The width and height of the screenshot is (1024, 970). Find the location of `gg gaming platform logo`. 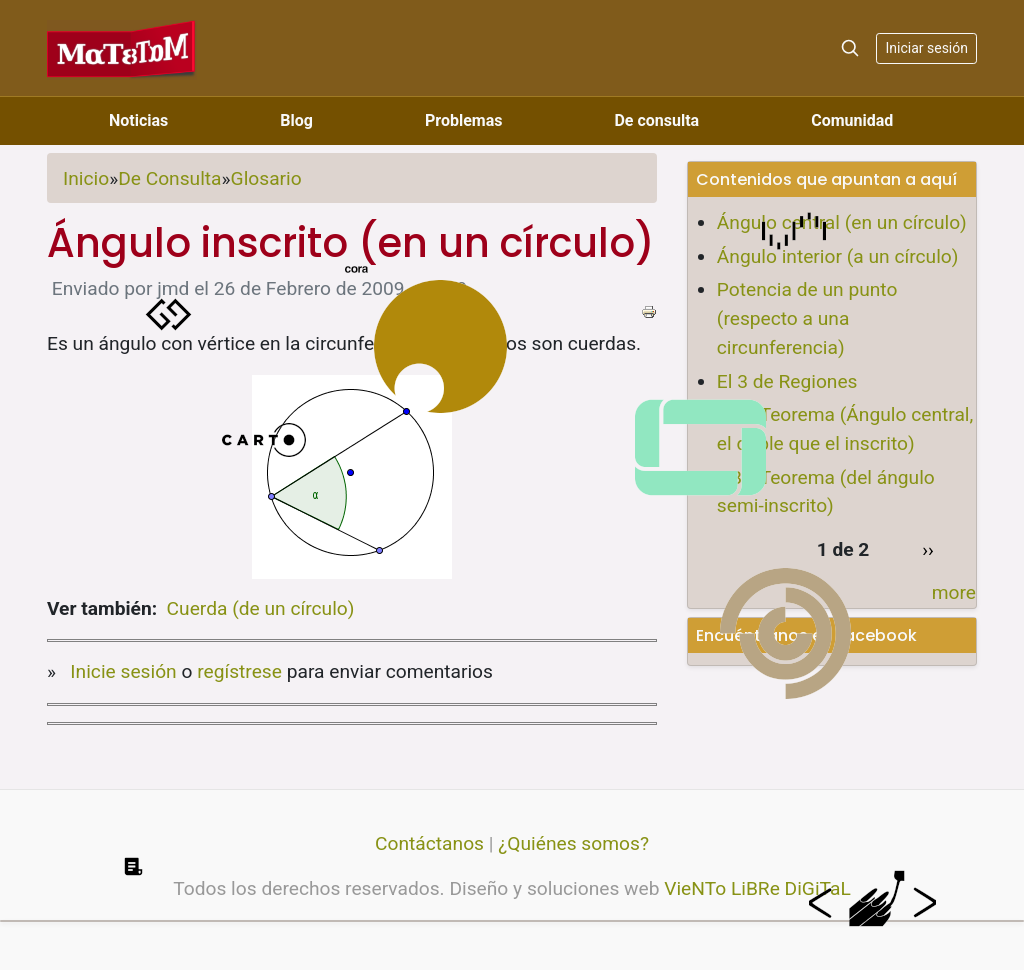

gg gaming platform logo is located at coordinates (168, 314).